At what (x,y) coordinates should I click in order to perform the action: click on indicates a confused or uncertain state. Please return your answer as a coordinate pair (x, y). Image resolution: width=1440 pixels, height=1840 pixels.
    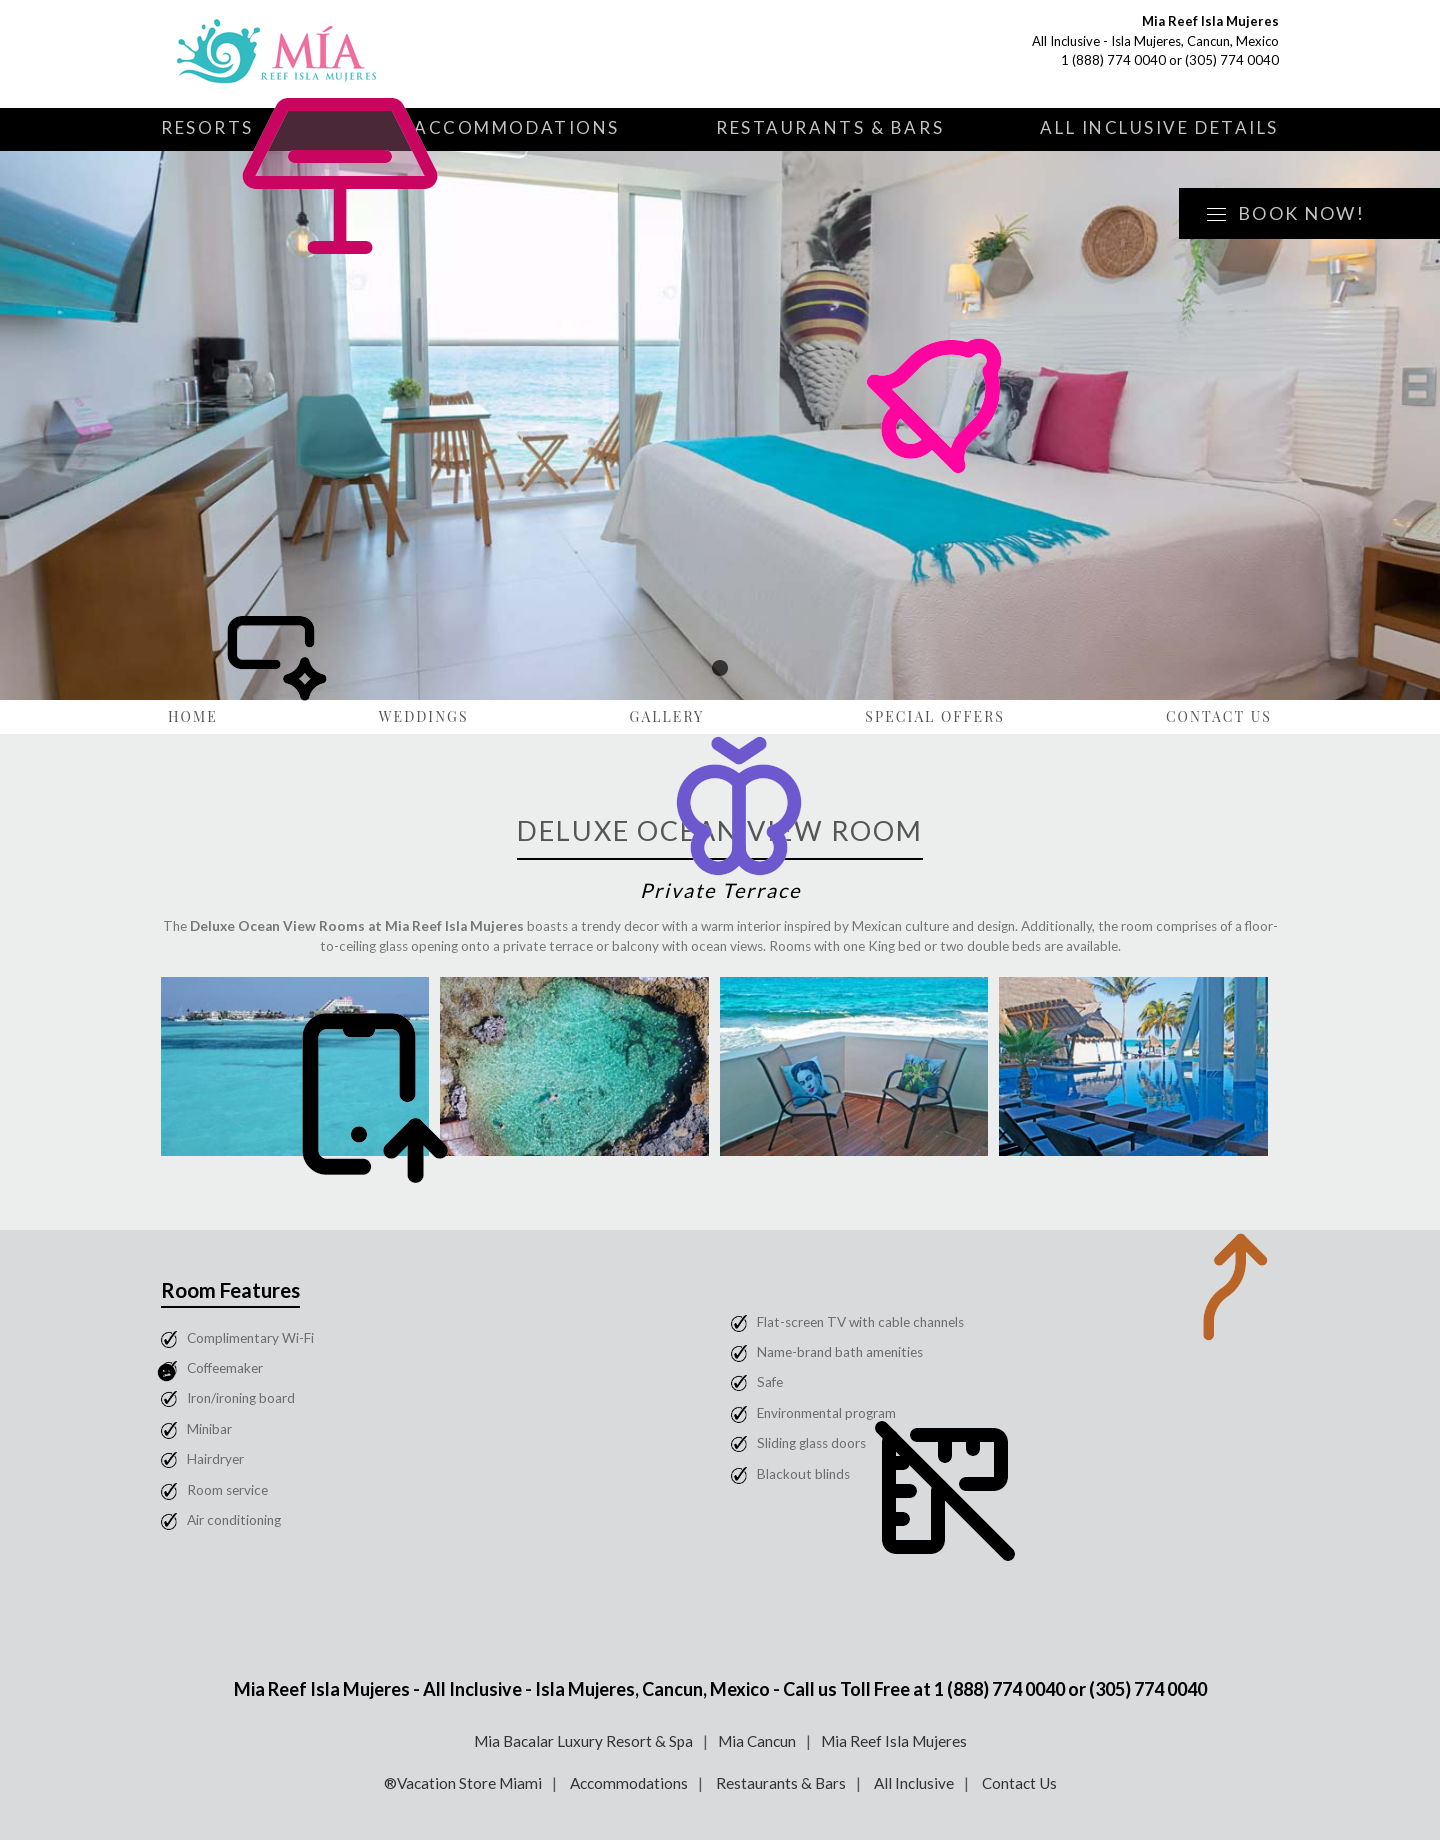
    Looking at the image, I should click on (166, 1372).